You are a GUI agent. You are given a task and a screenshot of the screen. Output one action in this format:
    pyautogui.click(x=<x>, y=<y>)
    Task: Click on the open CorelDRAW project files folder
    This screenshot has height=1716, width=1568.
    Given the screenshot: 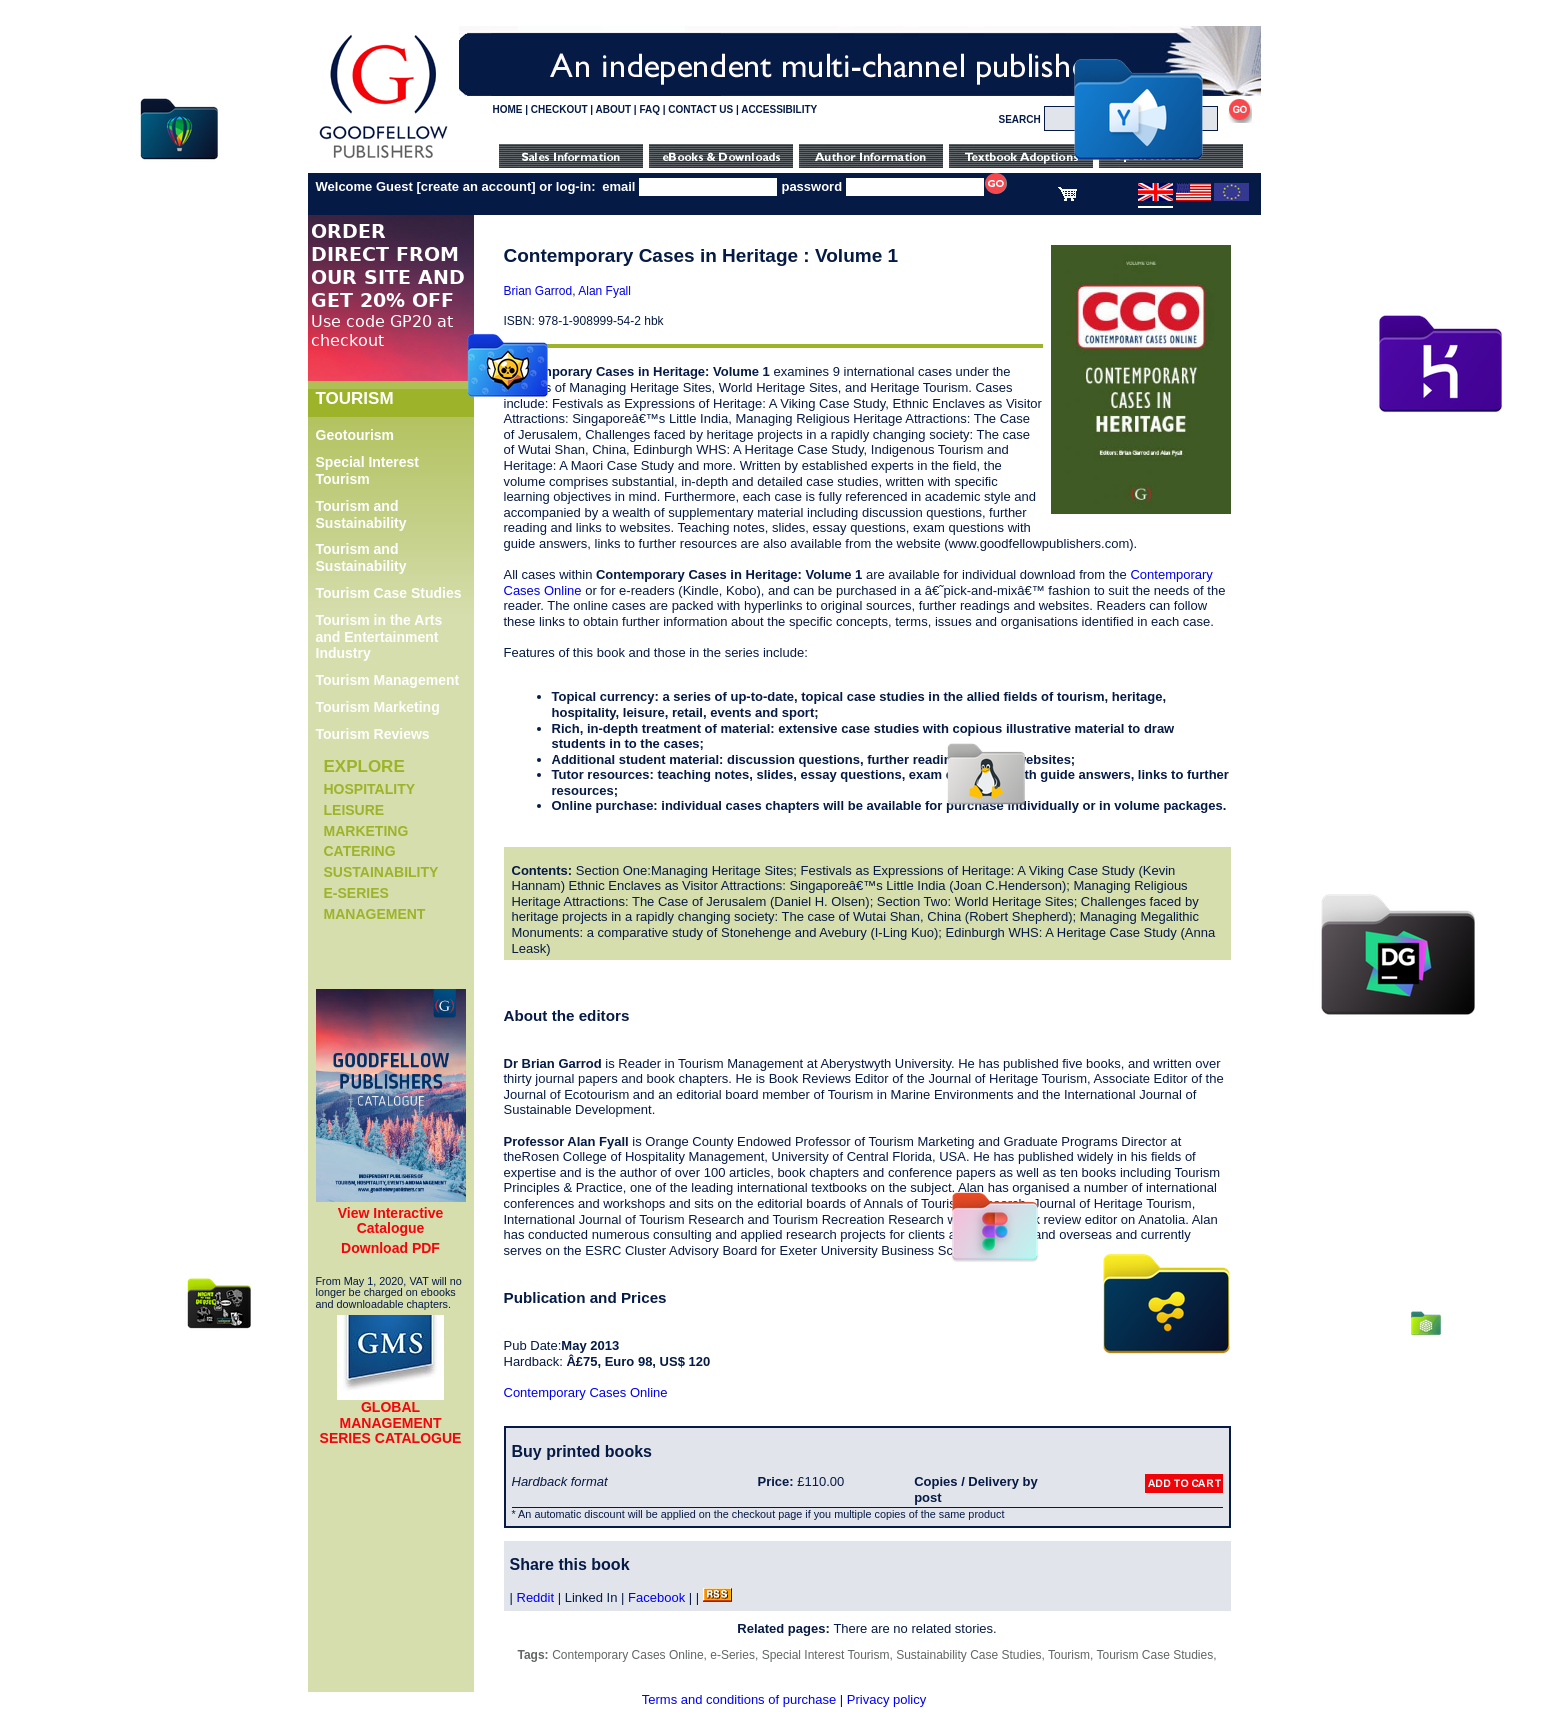 What is the action you would take?
    pyautogui.click(x=179, y=131)
    